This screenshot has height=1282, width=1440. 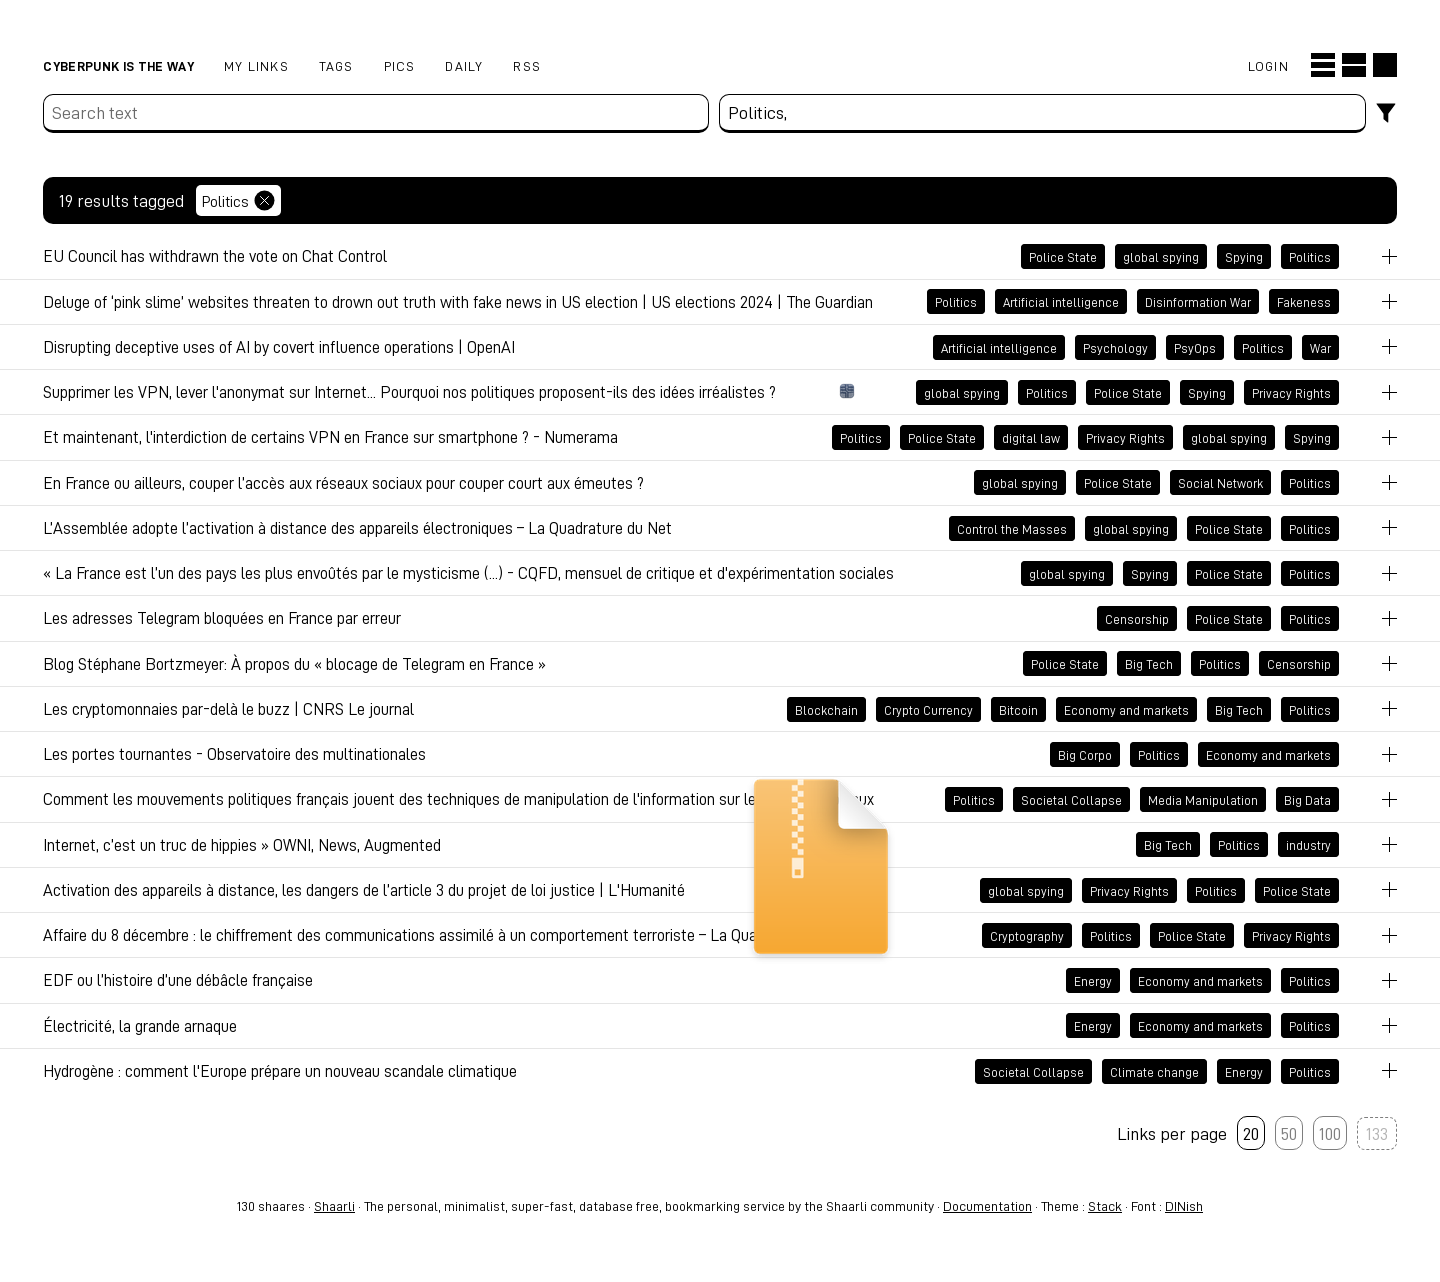 What do you see at coordinates (821, 870) in the screenshot?
I see `a compressed zip file` at bounding box center [821, 870].